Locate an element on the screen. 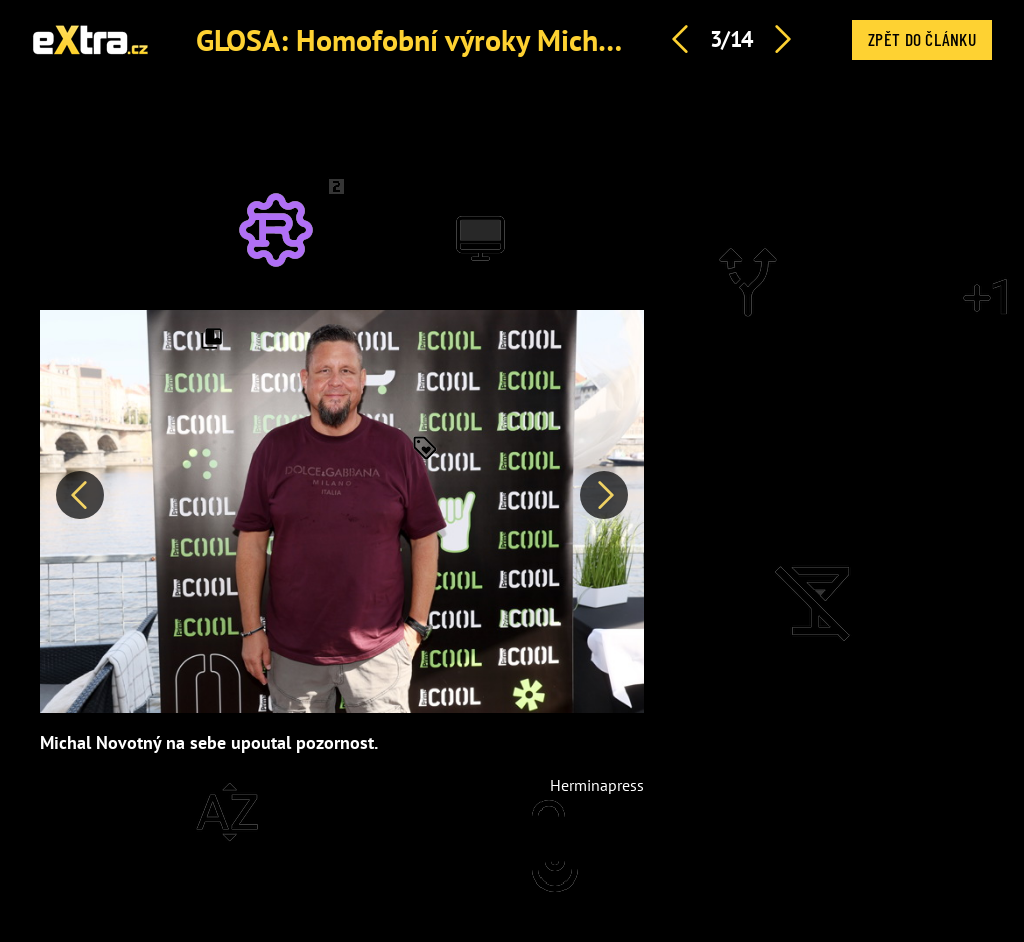 This screenshot has height=942, width=1024. rust programming language logo is located at coordinates (276, 230).